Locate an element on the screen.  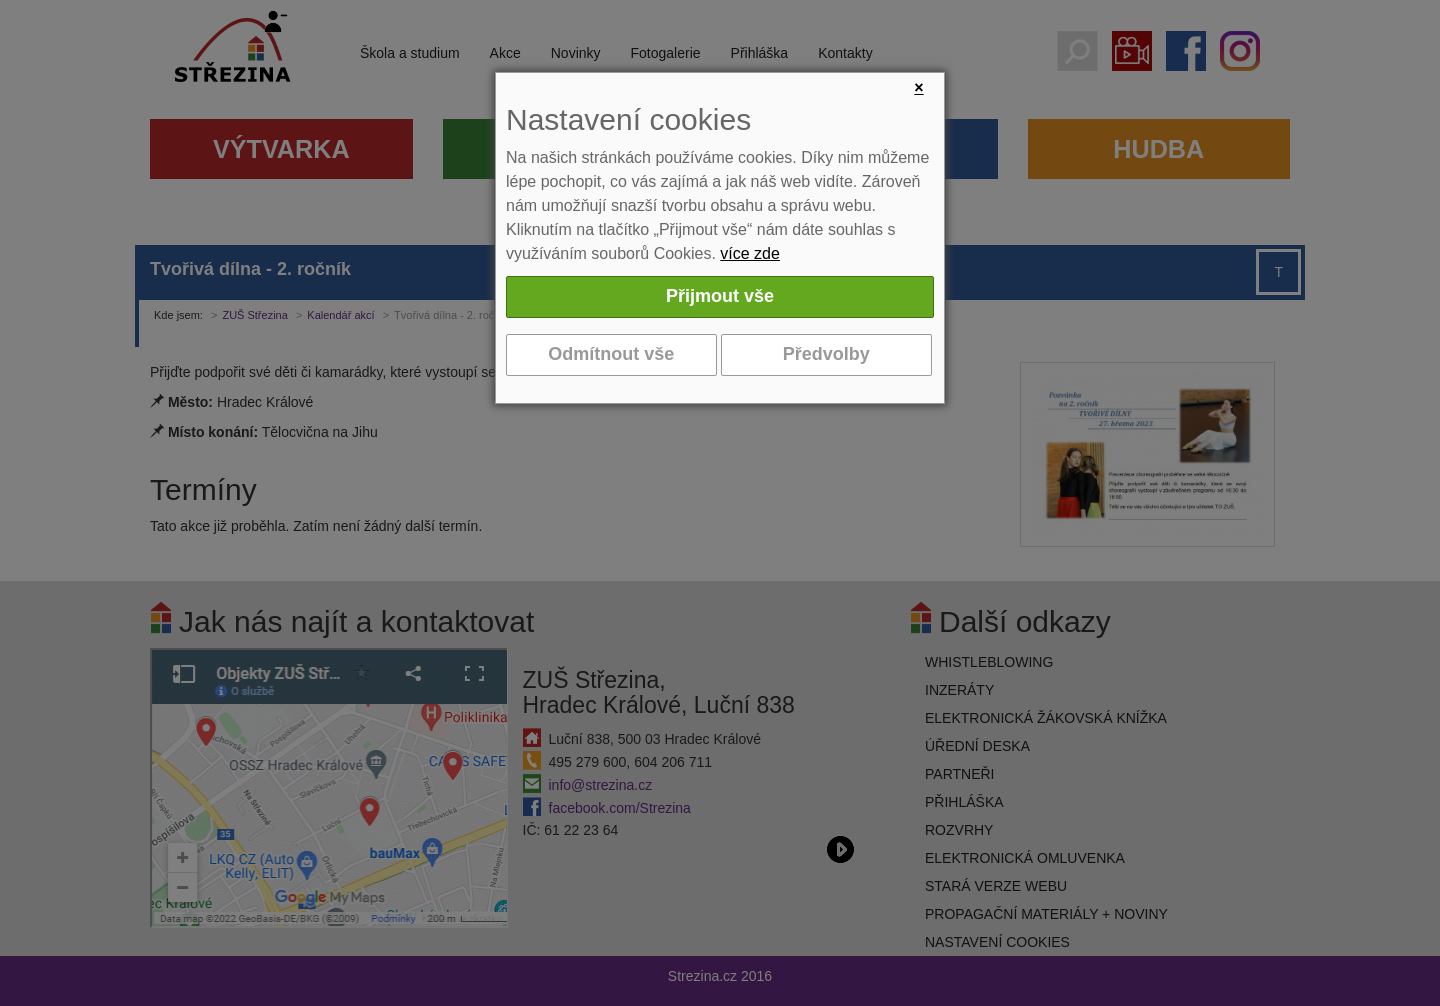
play media or video content is located at coordinates (840, 849).